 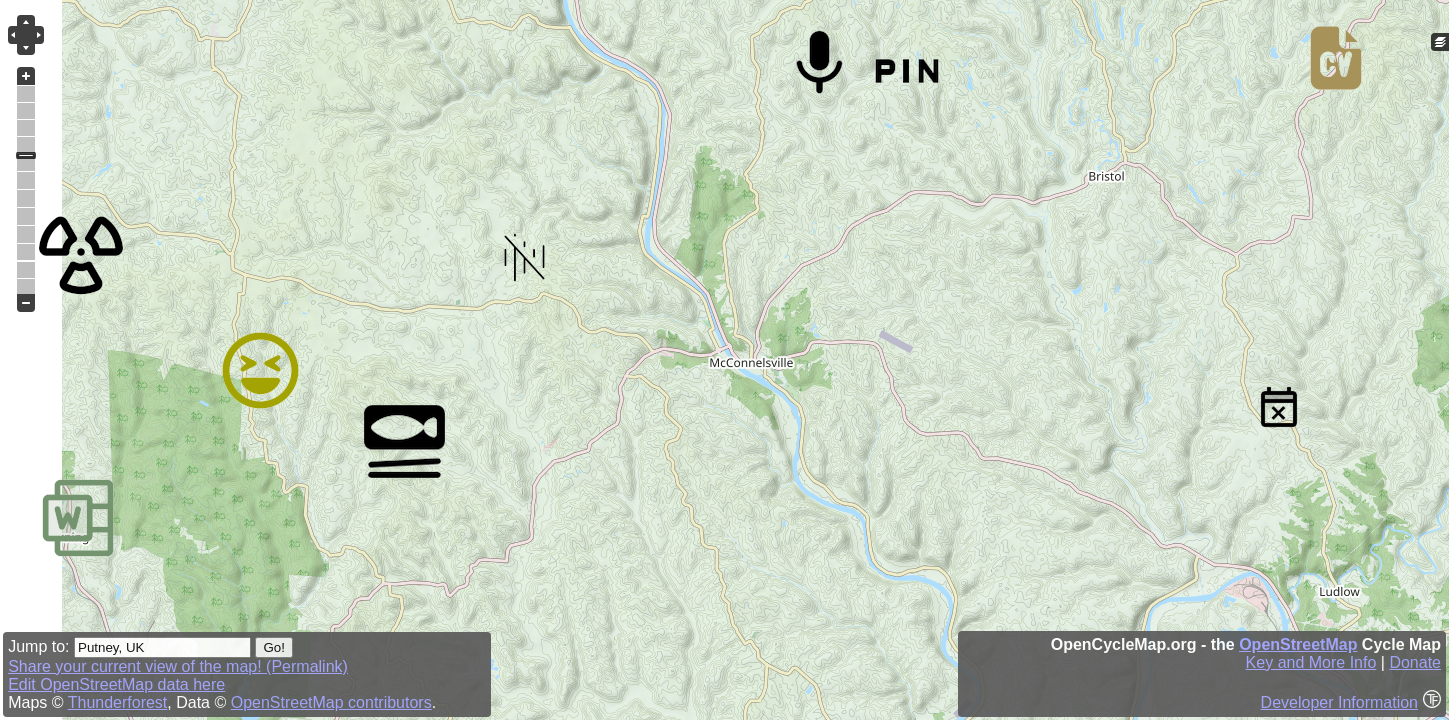 I want to click on view or open your CV/resume file, so click(x=1336, y=58).